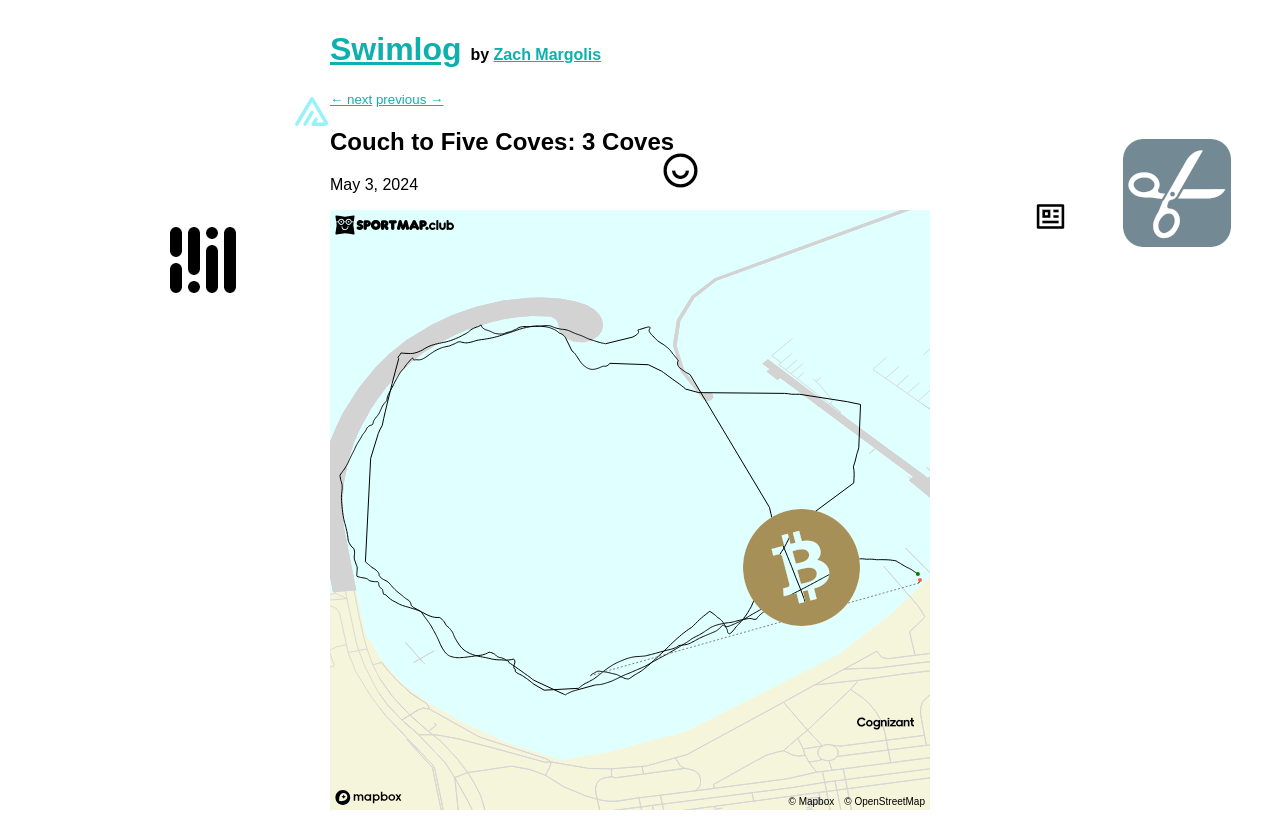 The width and height of the screenshot is (1280, 824). I want to click on knip app logo, so click(1177, 193).